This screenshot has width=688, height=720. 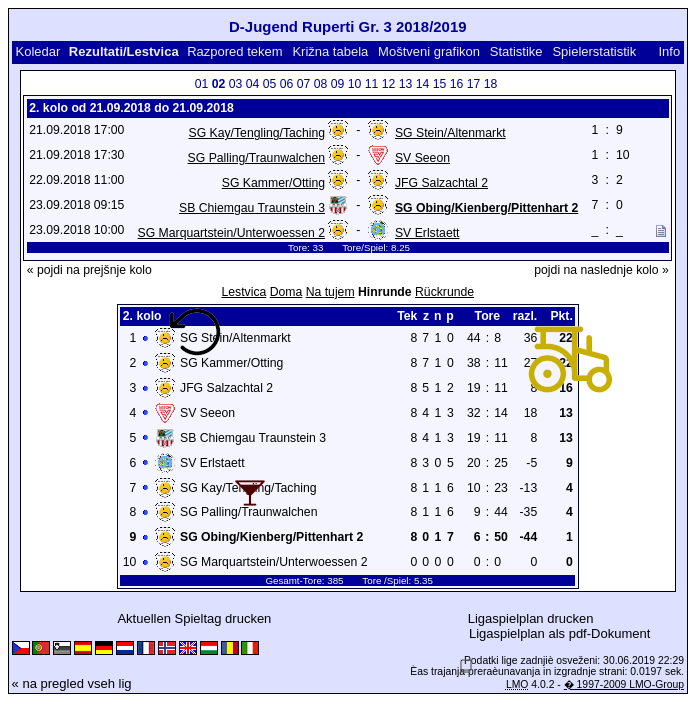 I want to click on undo the last action, so click(x=197, y=332).